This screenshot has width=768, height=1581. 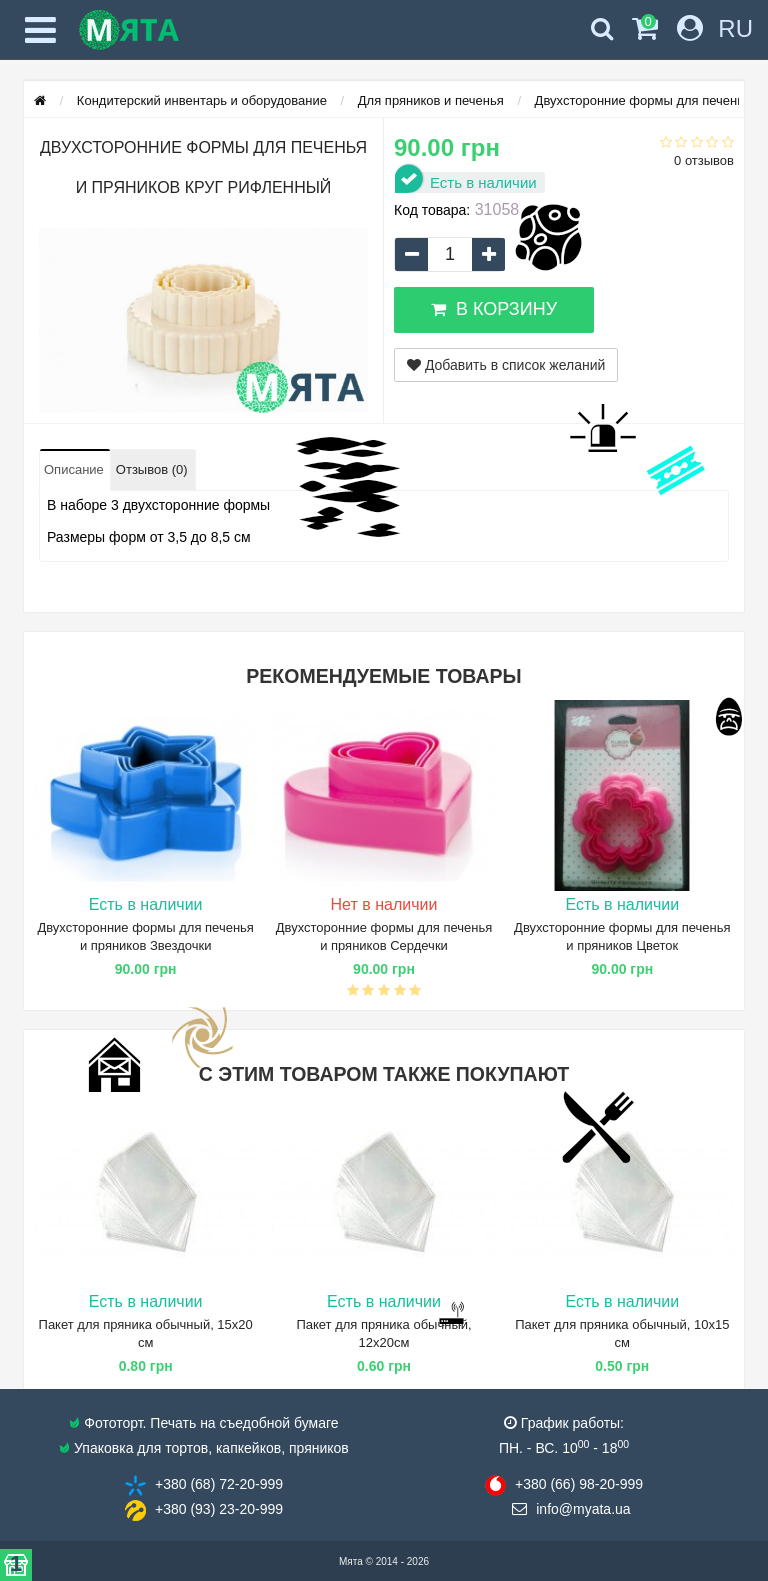 I want to click on pig character or avatar in a game, so click(x=729, y=716).